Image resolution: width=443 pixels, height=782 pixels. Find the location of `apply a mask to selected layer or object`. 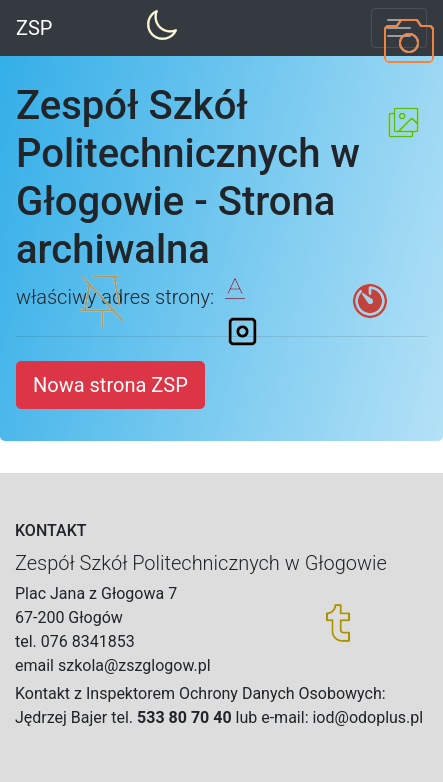

apply a mask to selected layer or object is located at coordinates (242, 331).